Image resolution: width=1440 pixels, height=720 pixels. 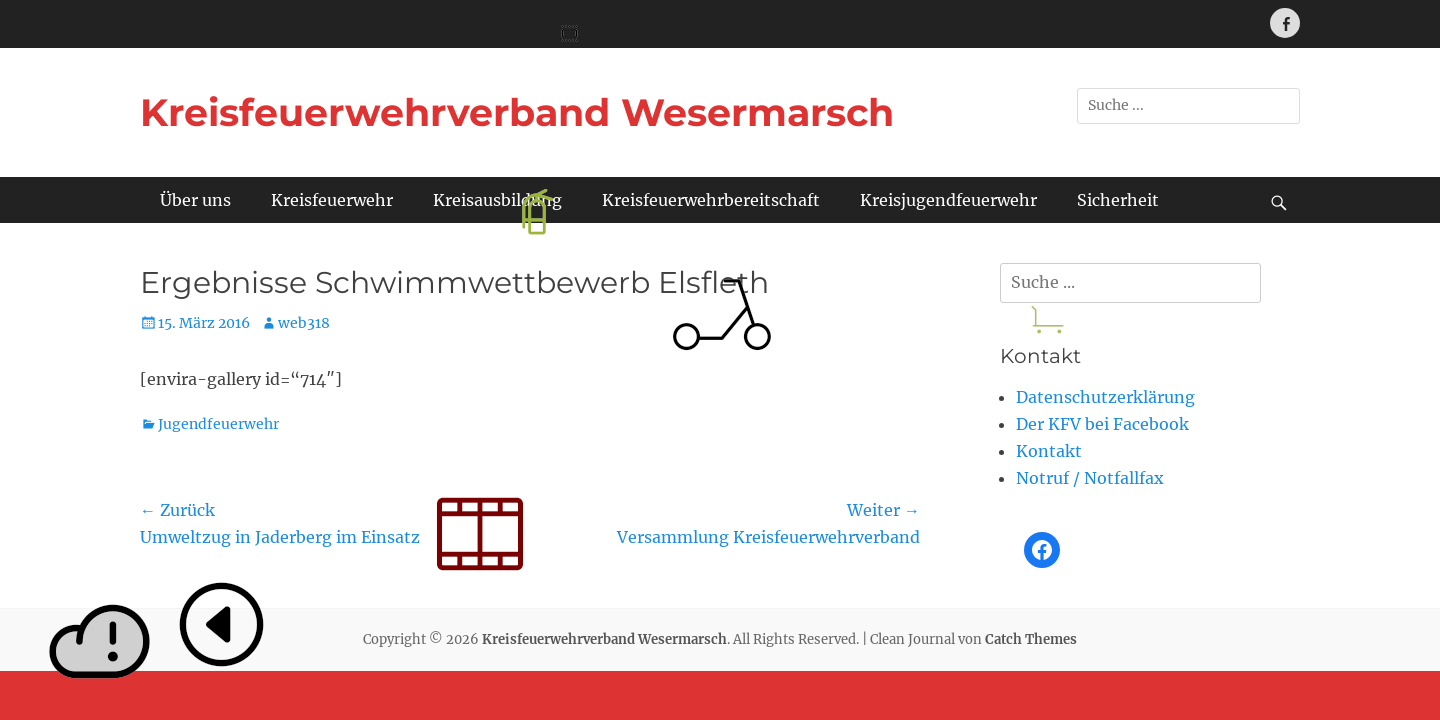 What do you see at coordinates (722, 318) in the screenshot?
I see `select scooter as transportation mode` at bounding box center [722, 318].